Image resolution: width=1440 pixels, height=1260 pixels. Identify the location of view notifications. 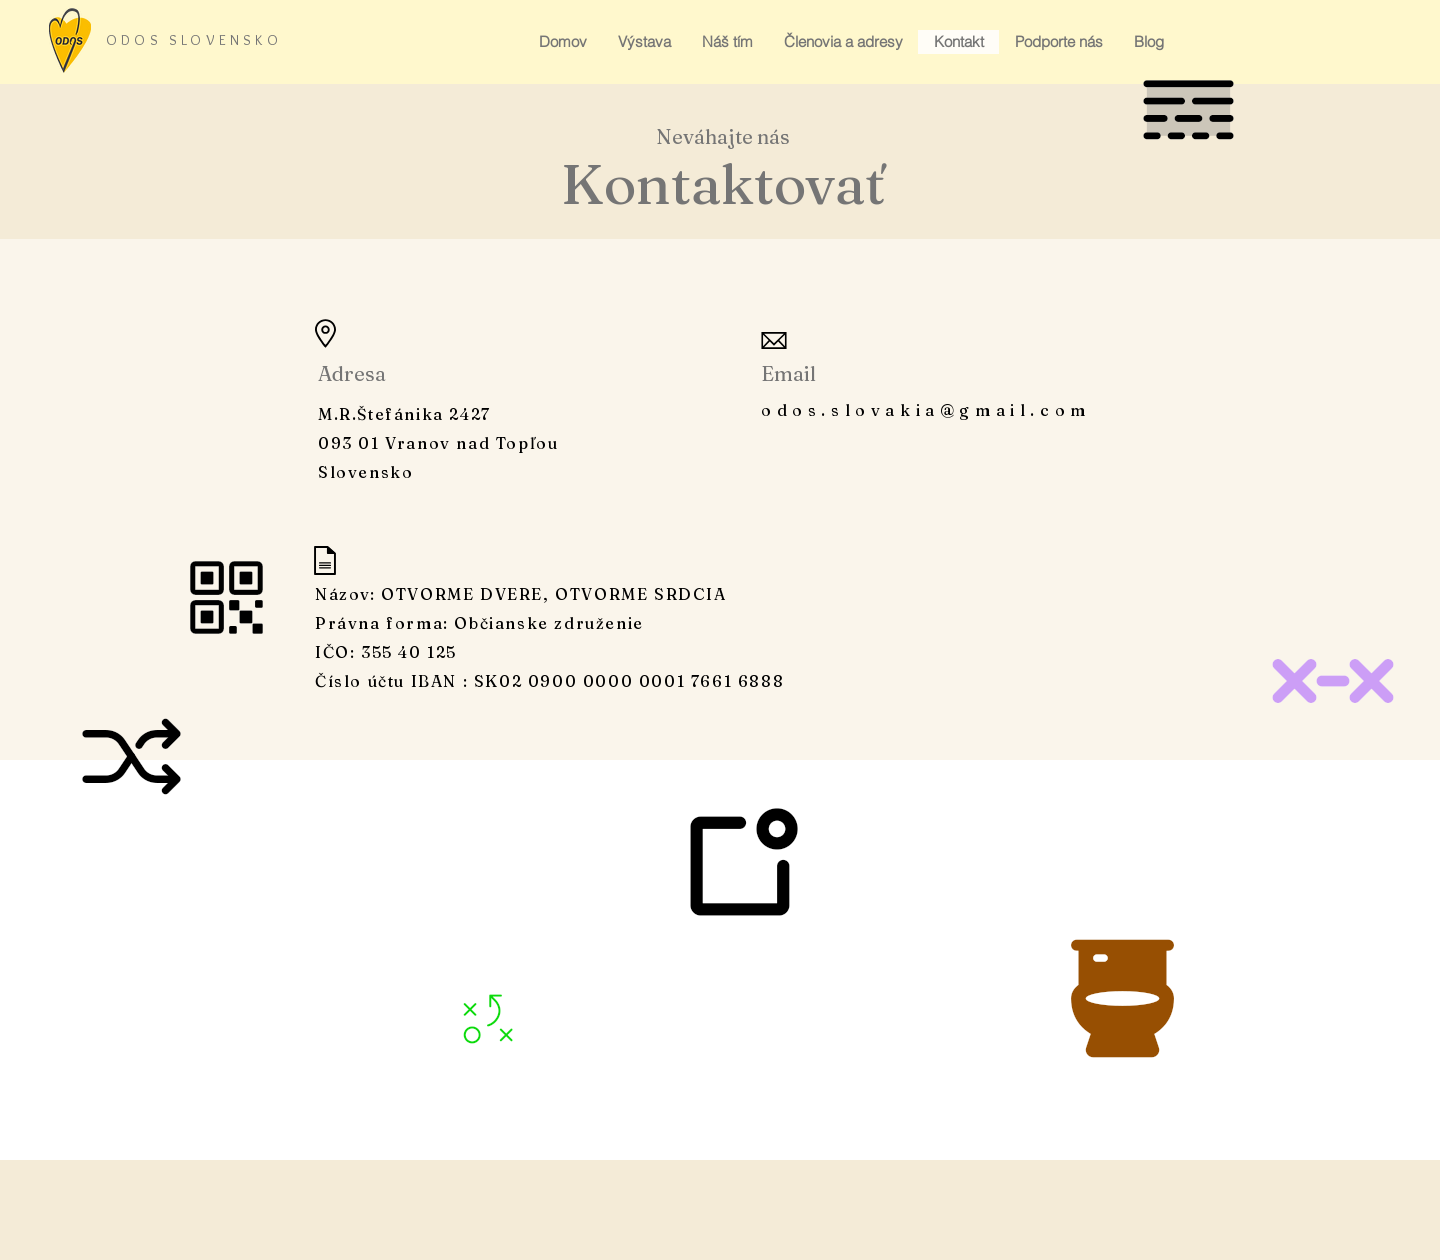
(742, 864).